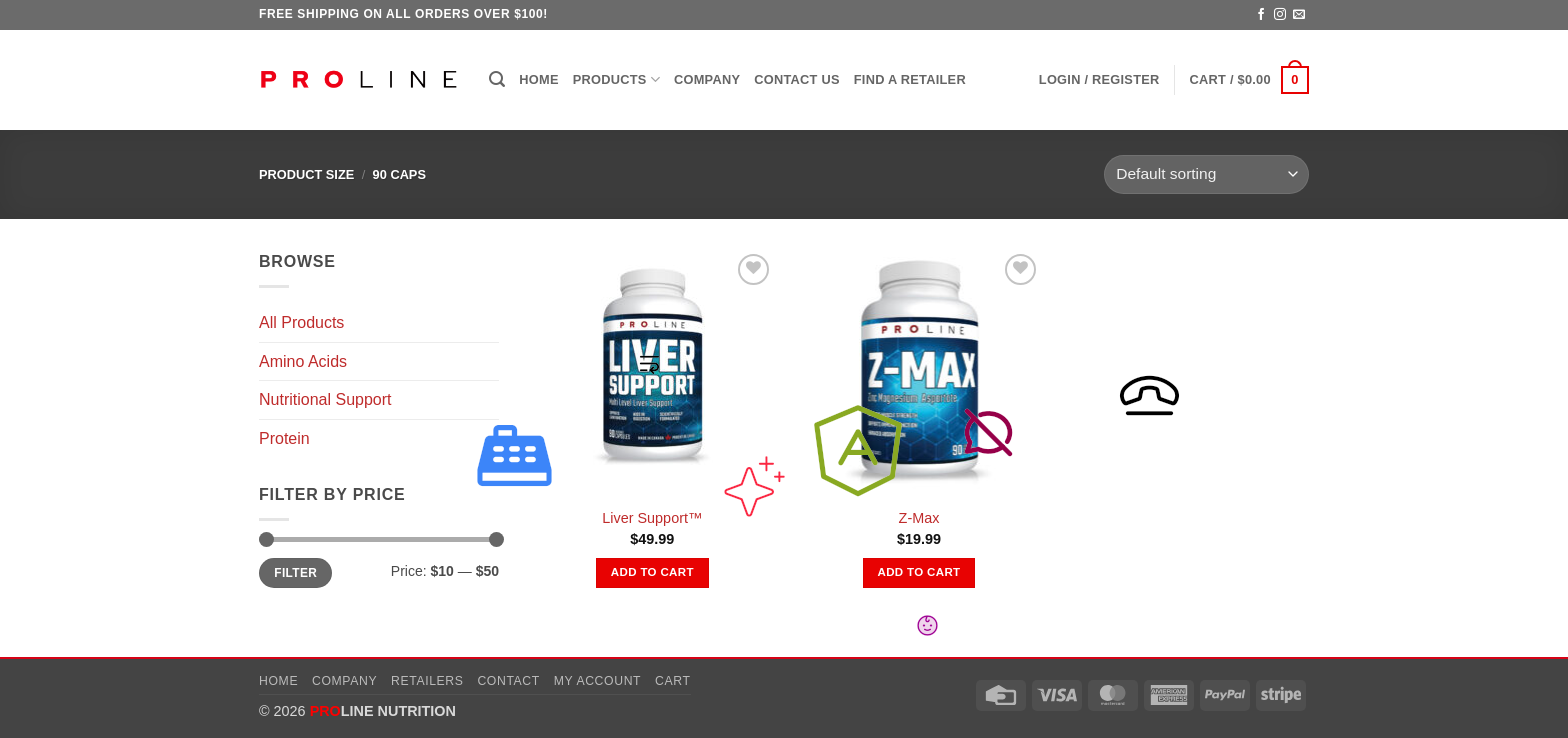 The width and height of the screenshot is (1568, 738). Describe the element at coordinates (988, 432) in the screenshot. I see `messaging is disabled or unavailable` at that location.